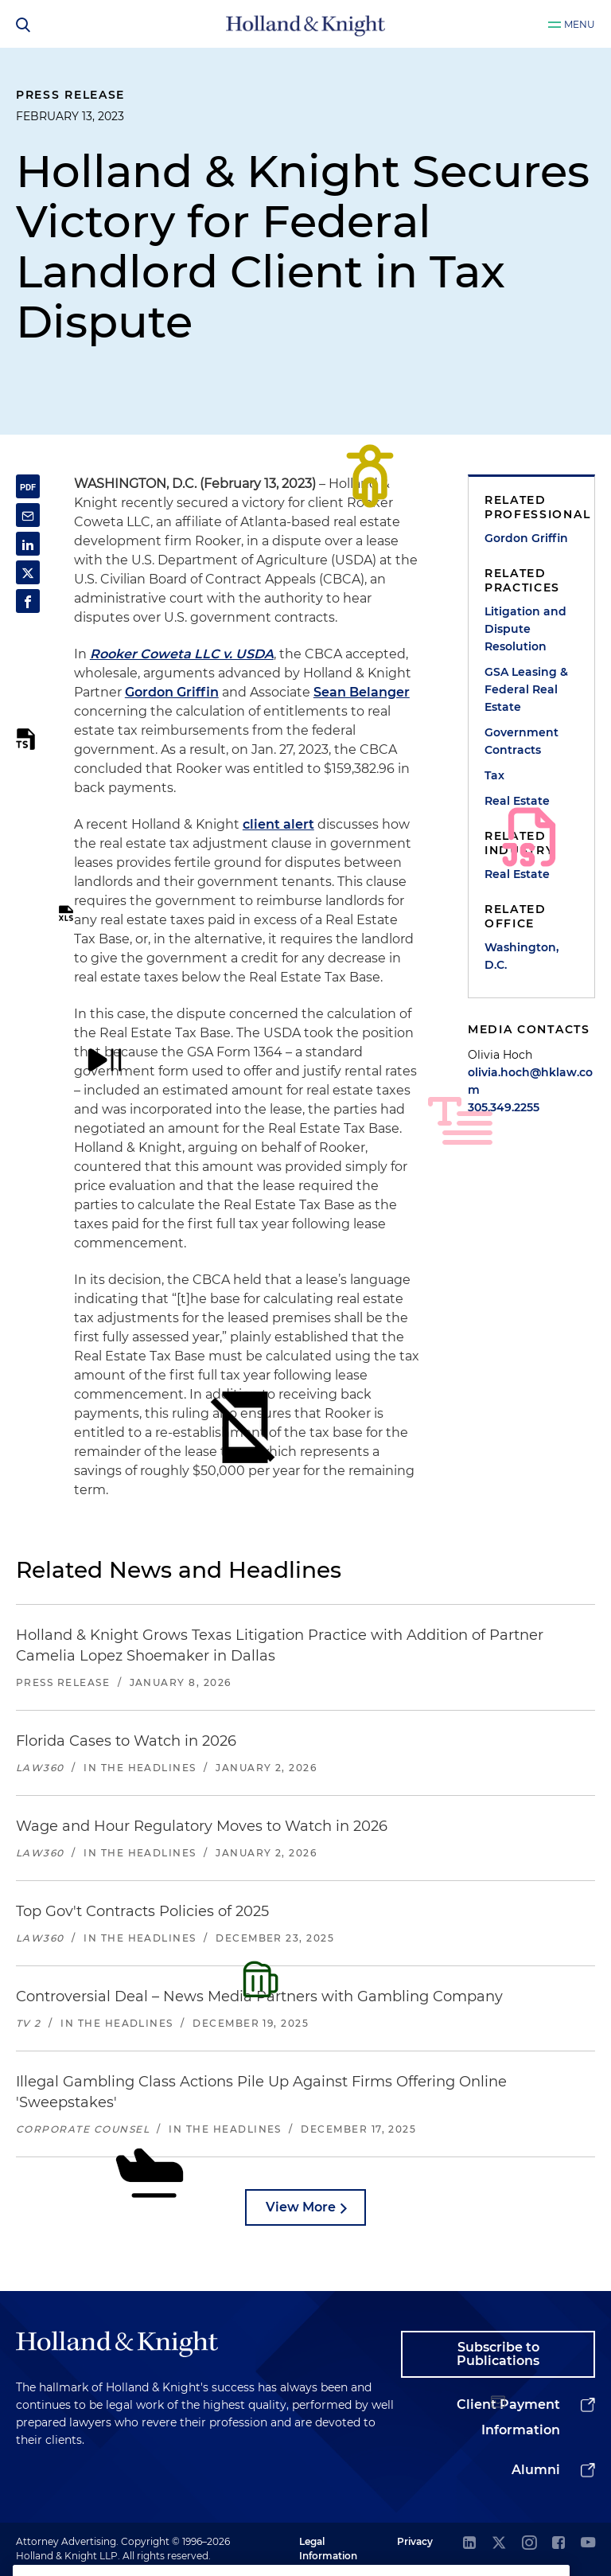 This screenshot has height=2576, width=611. I want to click on toggle between play and pause for media, so click(104, 1060).